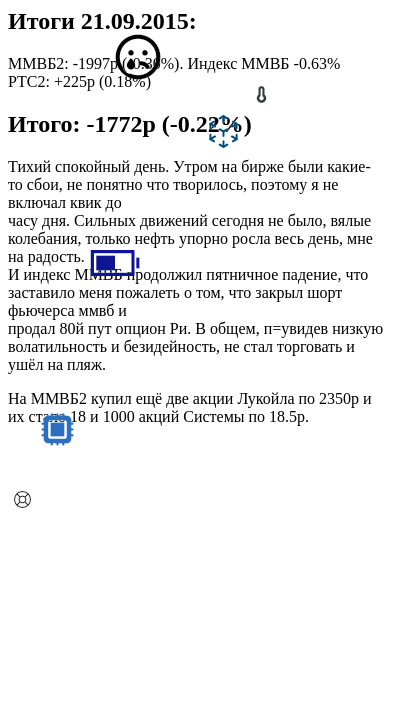 The image size is (393, 720). I want to click on access help or support, so click(22, 499).